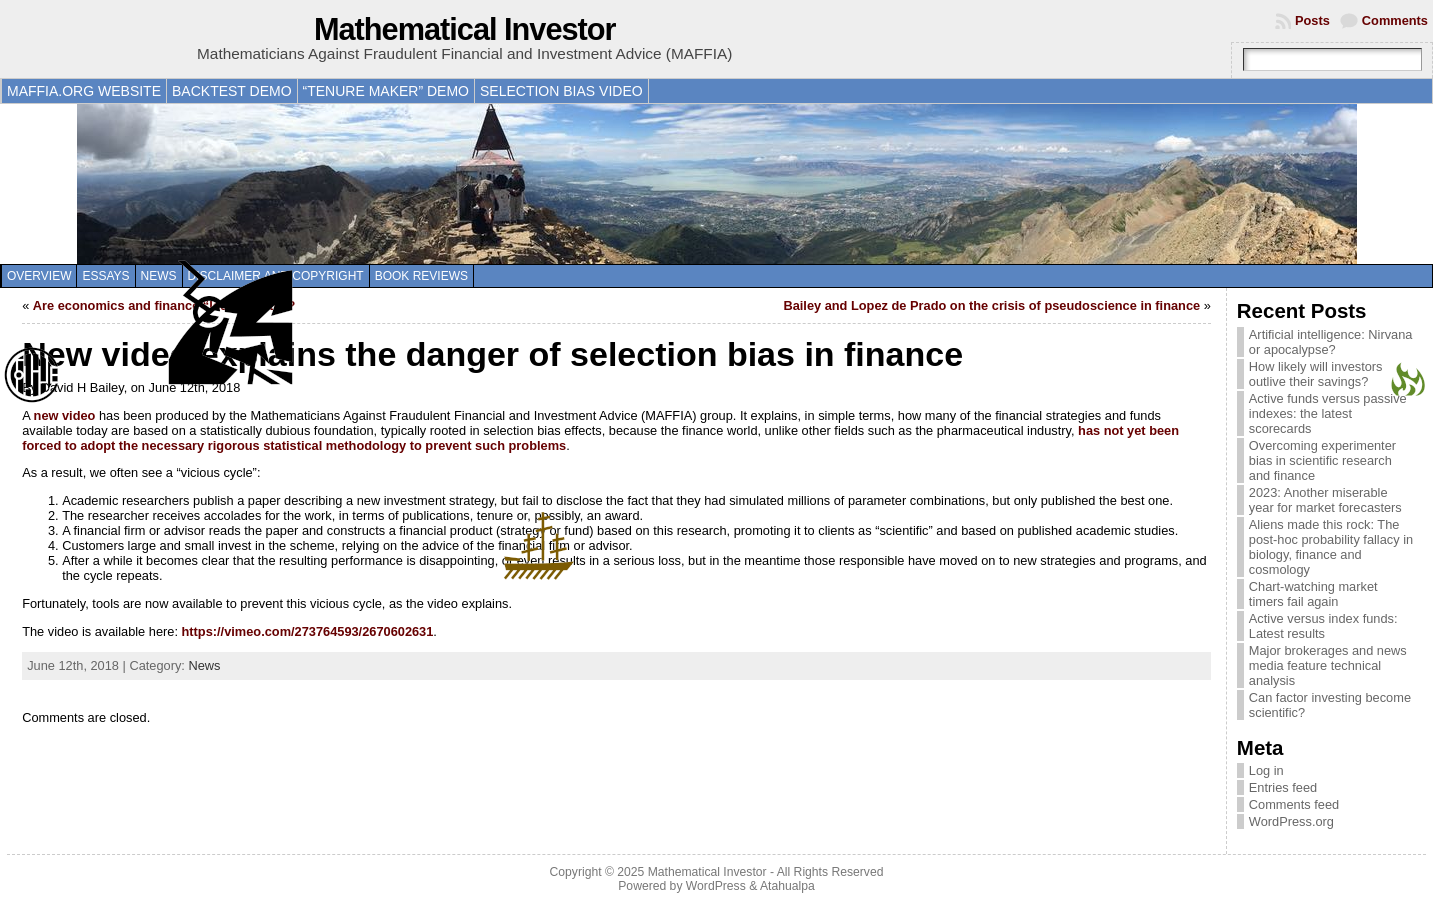 This screenshot has width=1433, height=903. Describe the element at coordinates (230, 322) in the screenshot. I see `activate a lightning-based attack or ability` at that location.